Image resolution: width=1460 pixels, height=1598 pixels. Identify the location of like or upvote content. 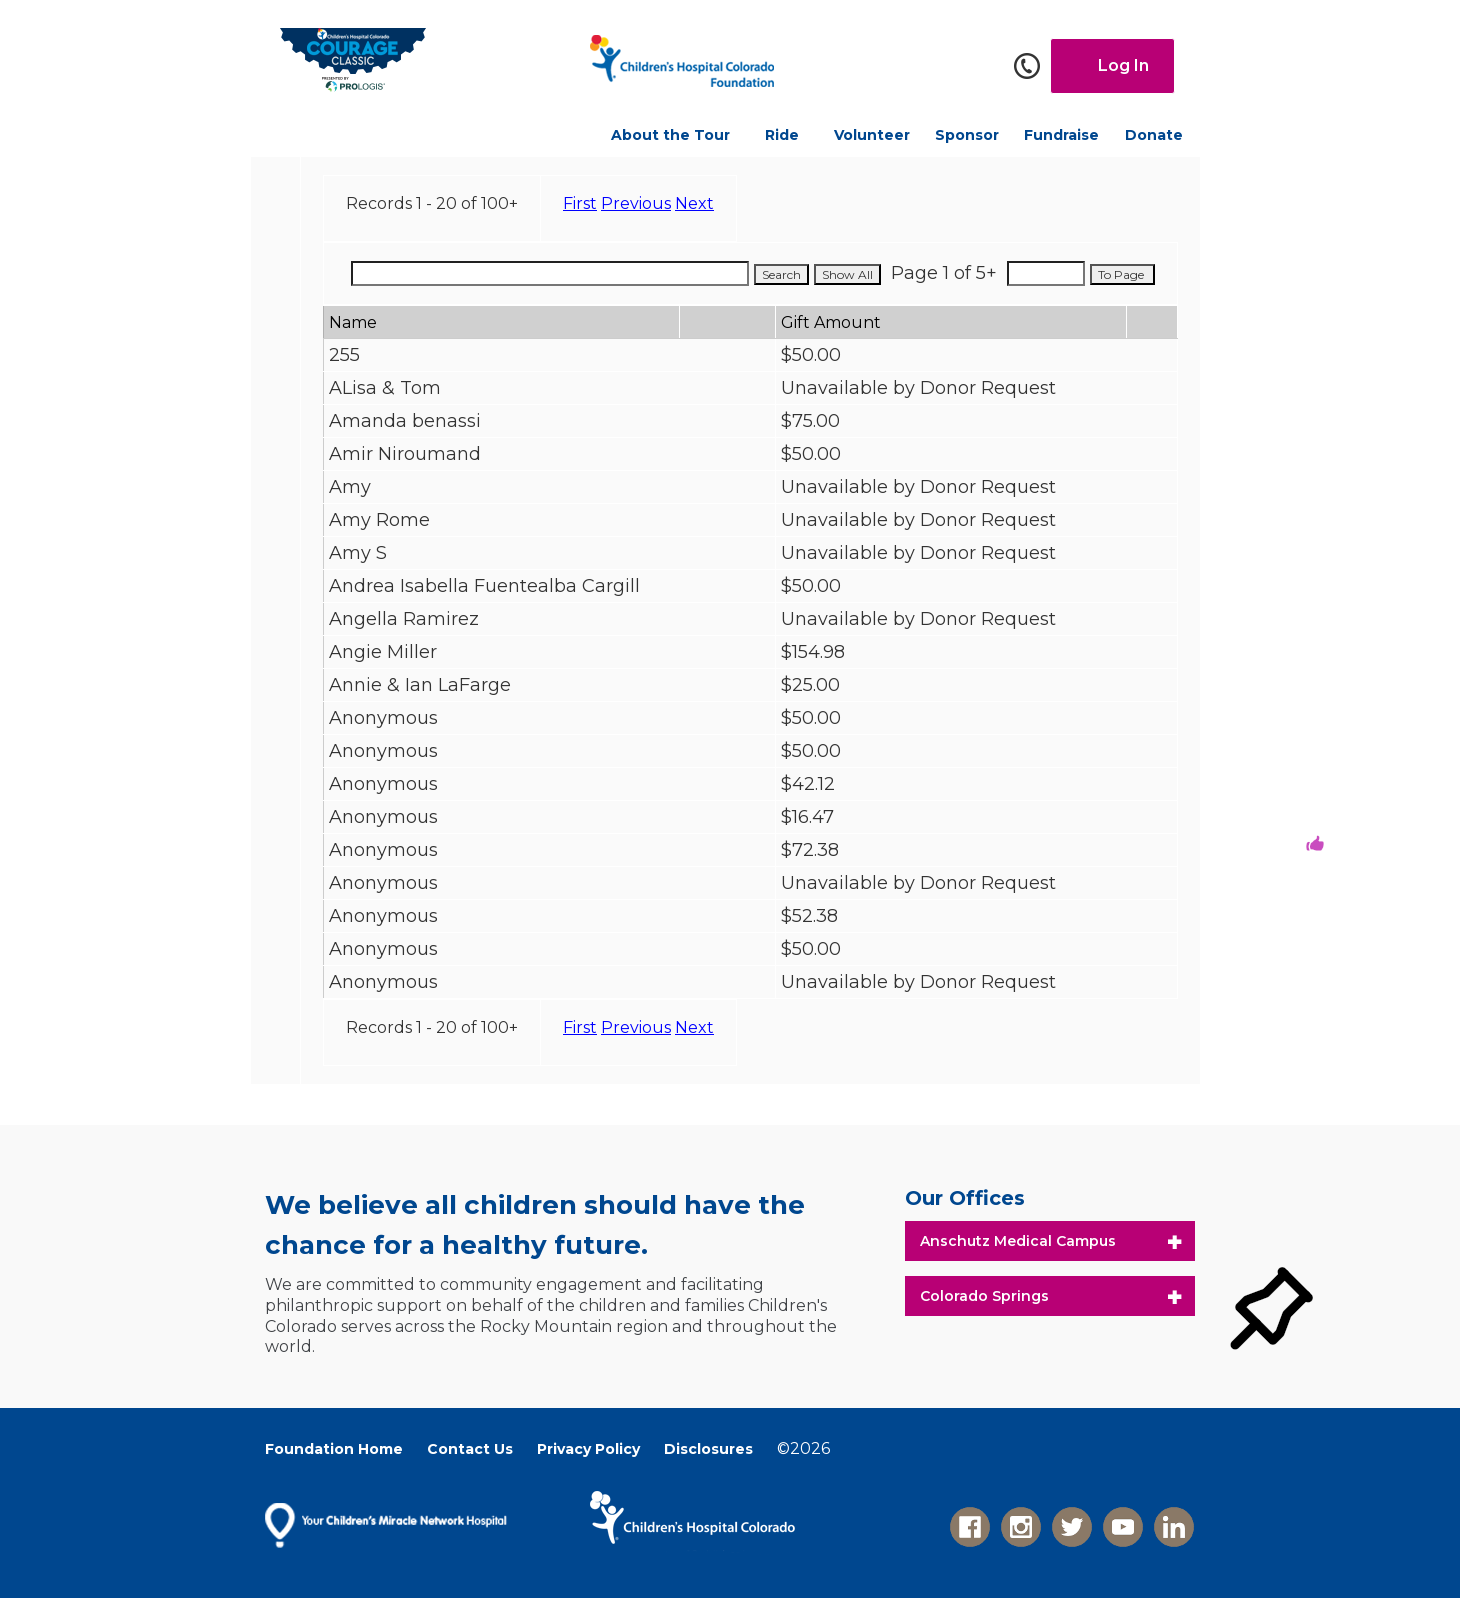
(1315, 844).